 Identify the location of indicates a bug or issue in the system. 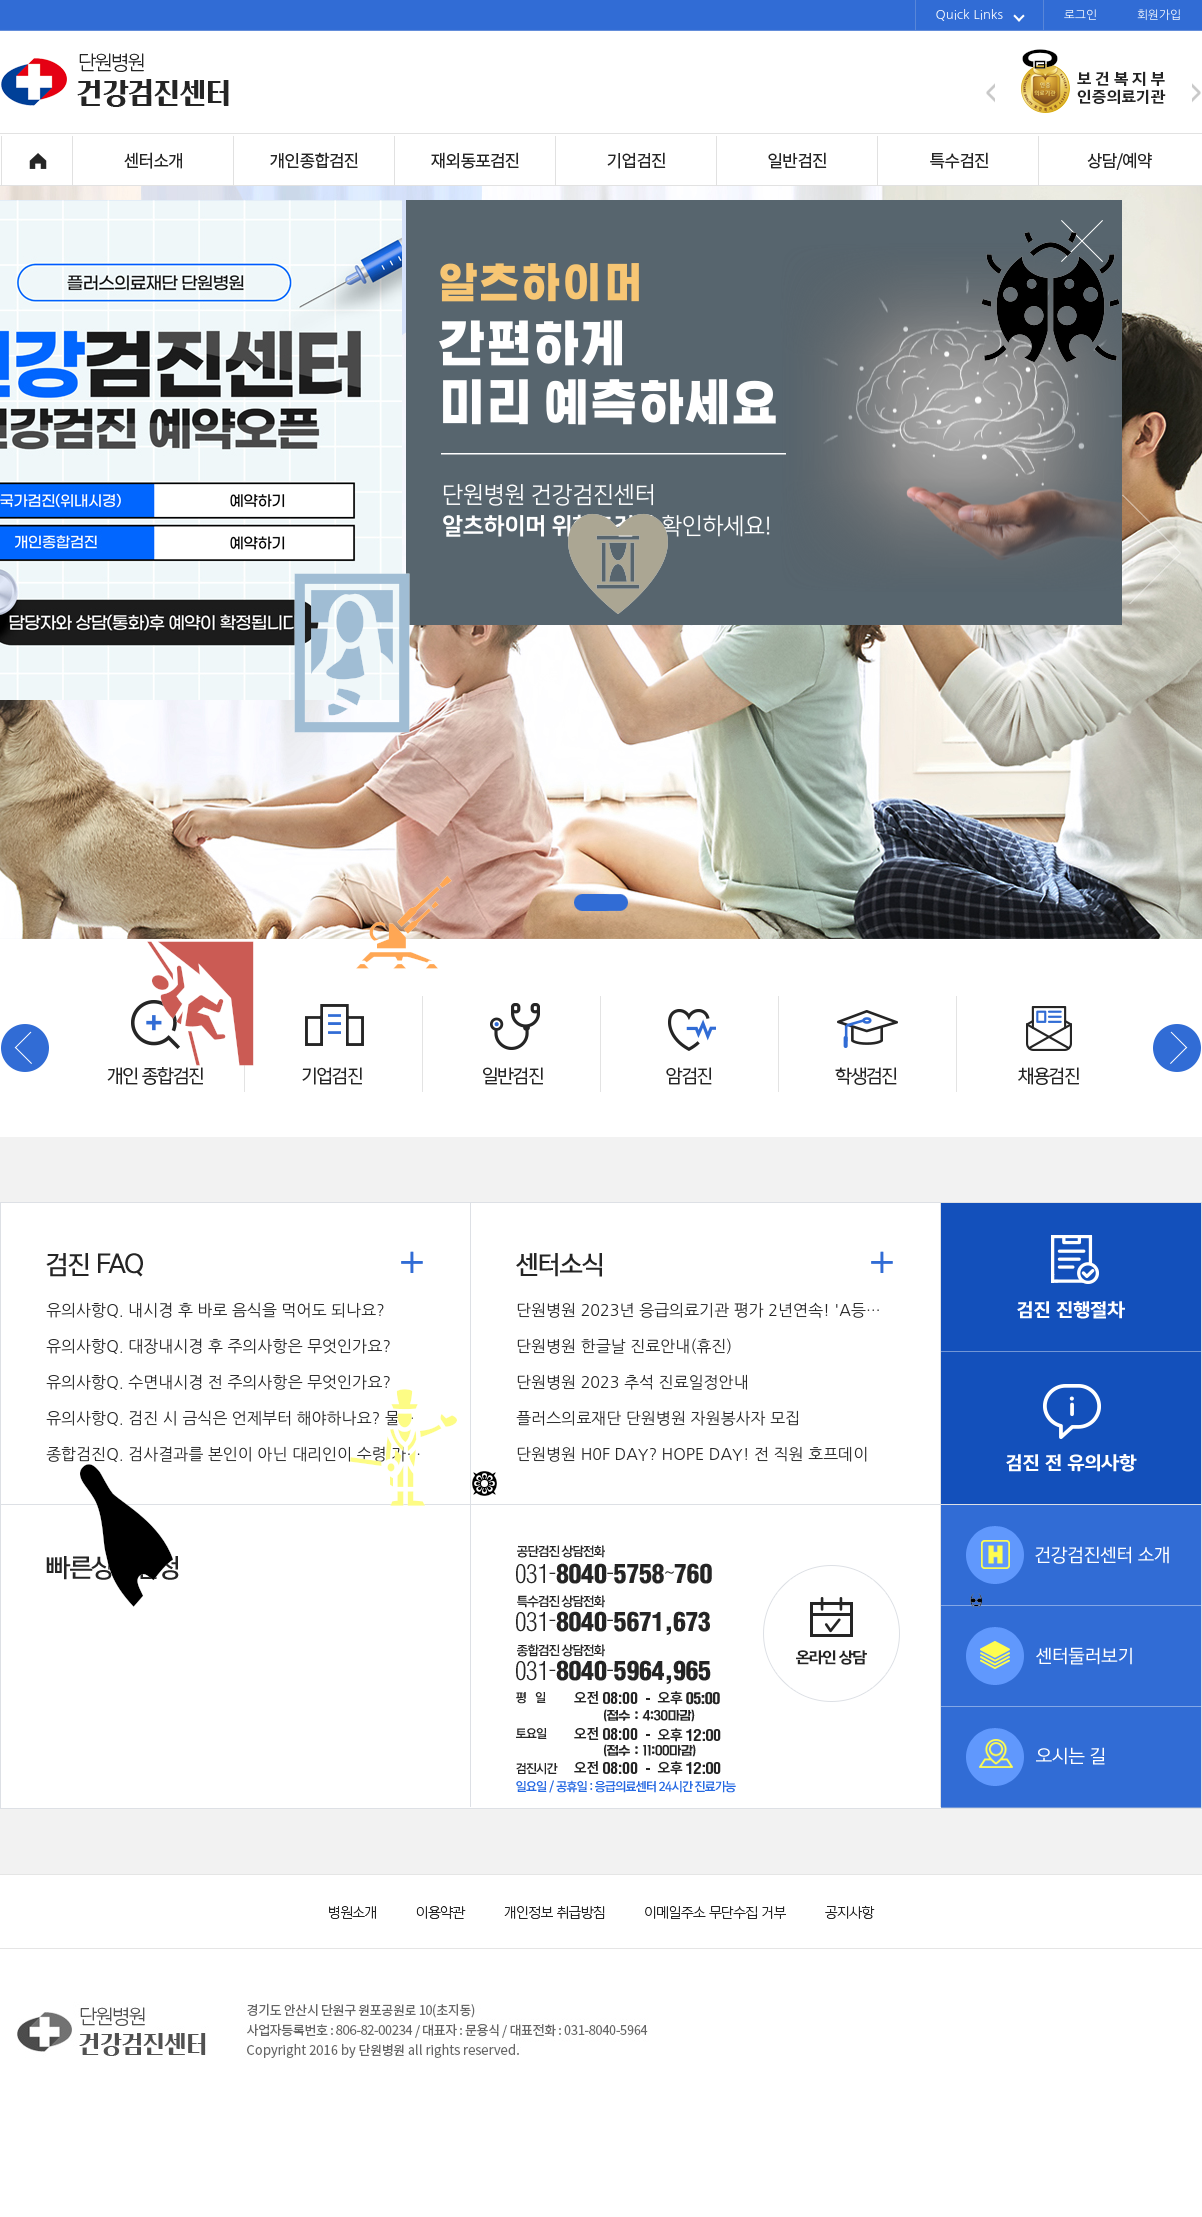
(1050, 301).